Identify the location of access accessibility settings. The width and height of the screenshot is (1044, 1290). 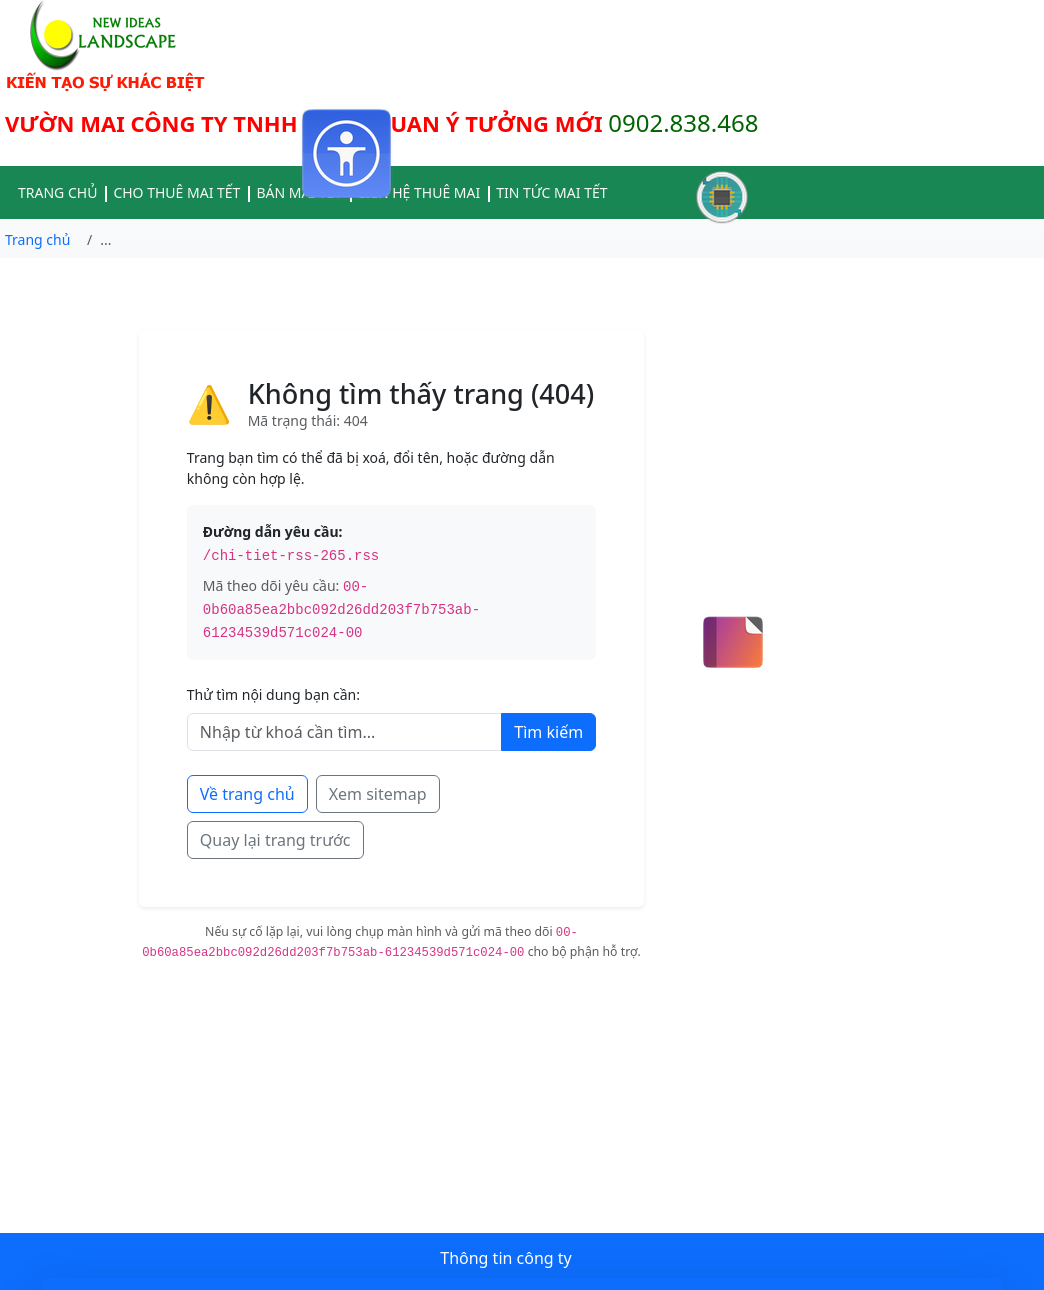
(346, 153).